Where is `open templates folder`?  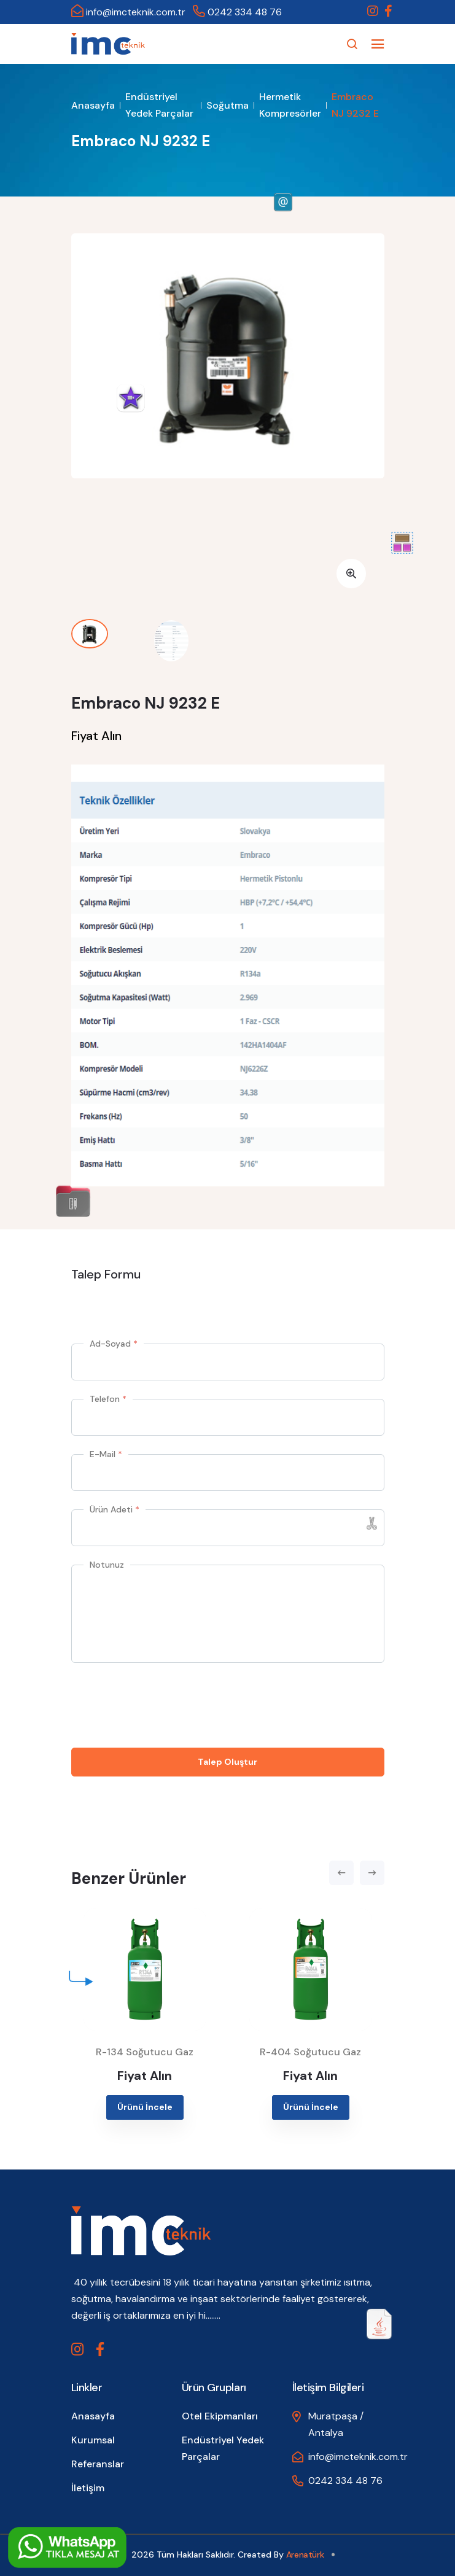
open templates folder is located at coordinates (73, 1201).